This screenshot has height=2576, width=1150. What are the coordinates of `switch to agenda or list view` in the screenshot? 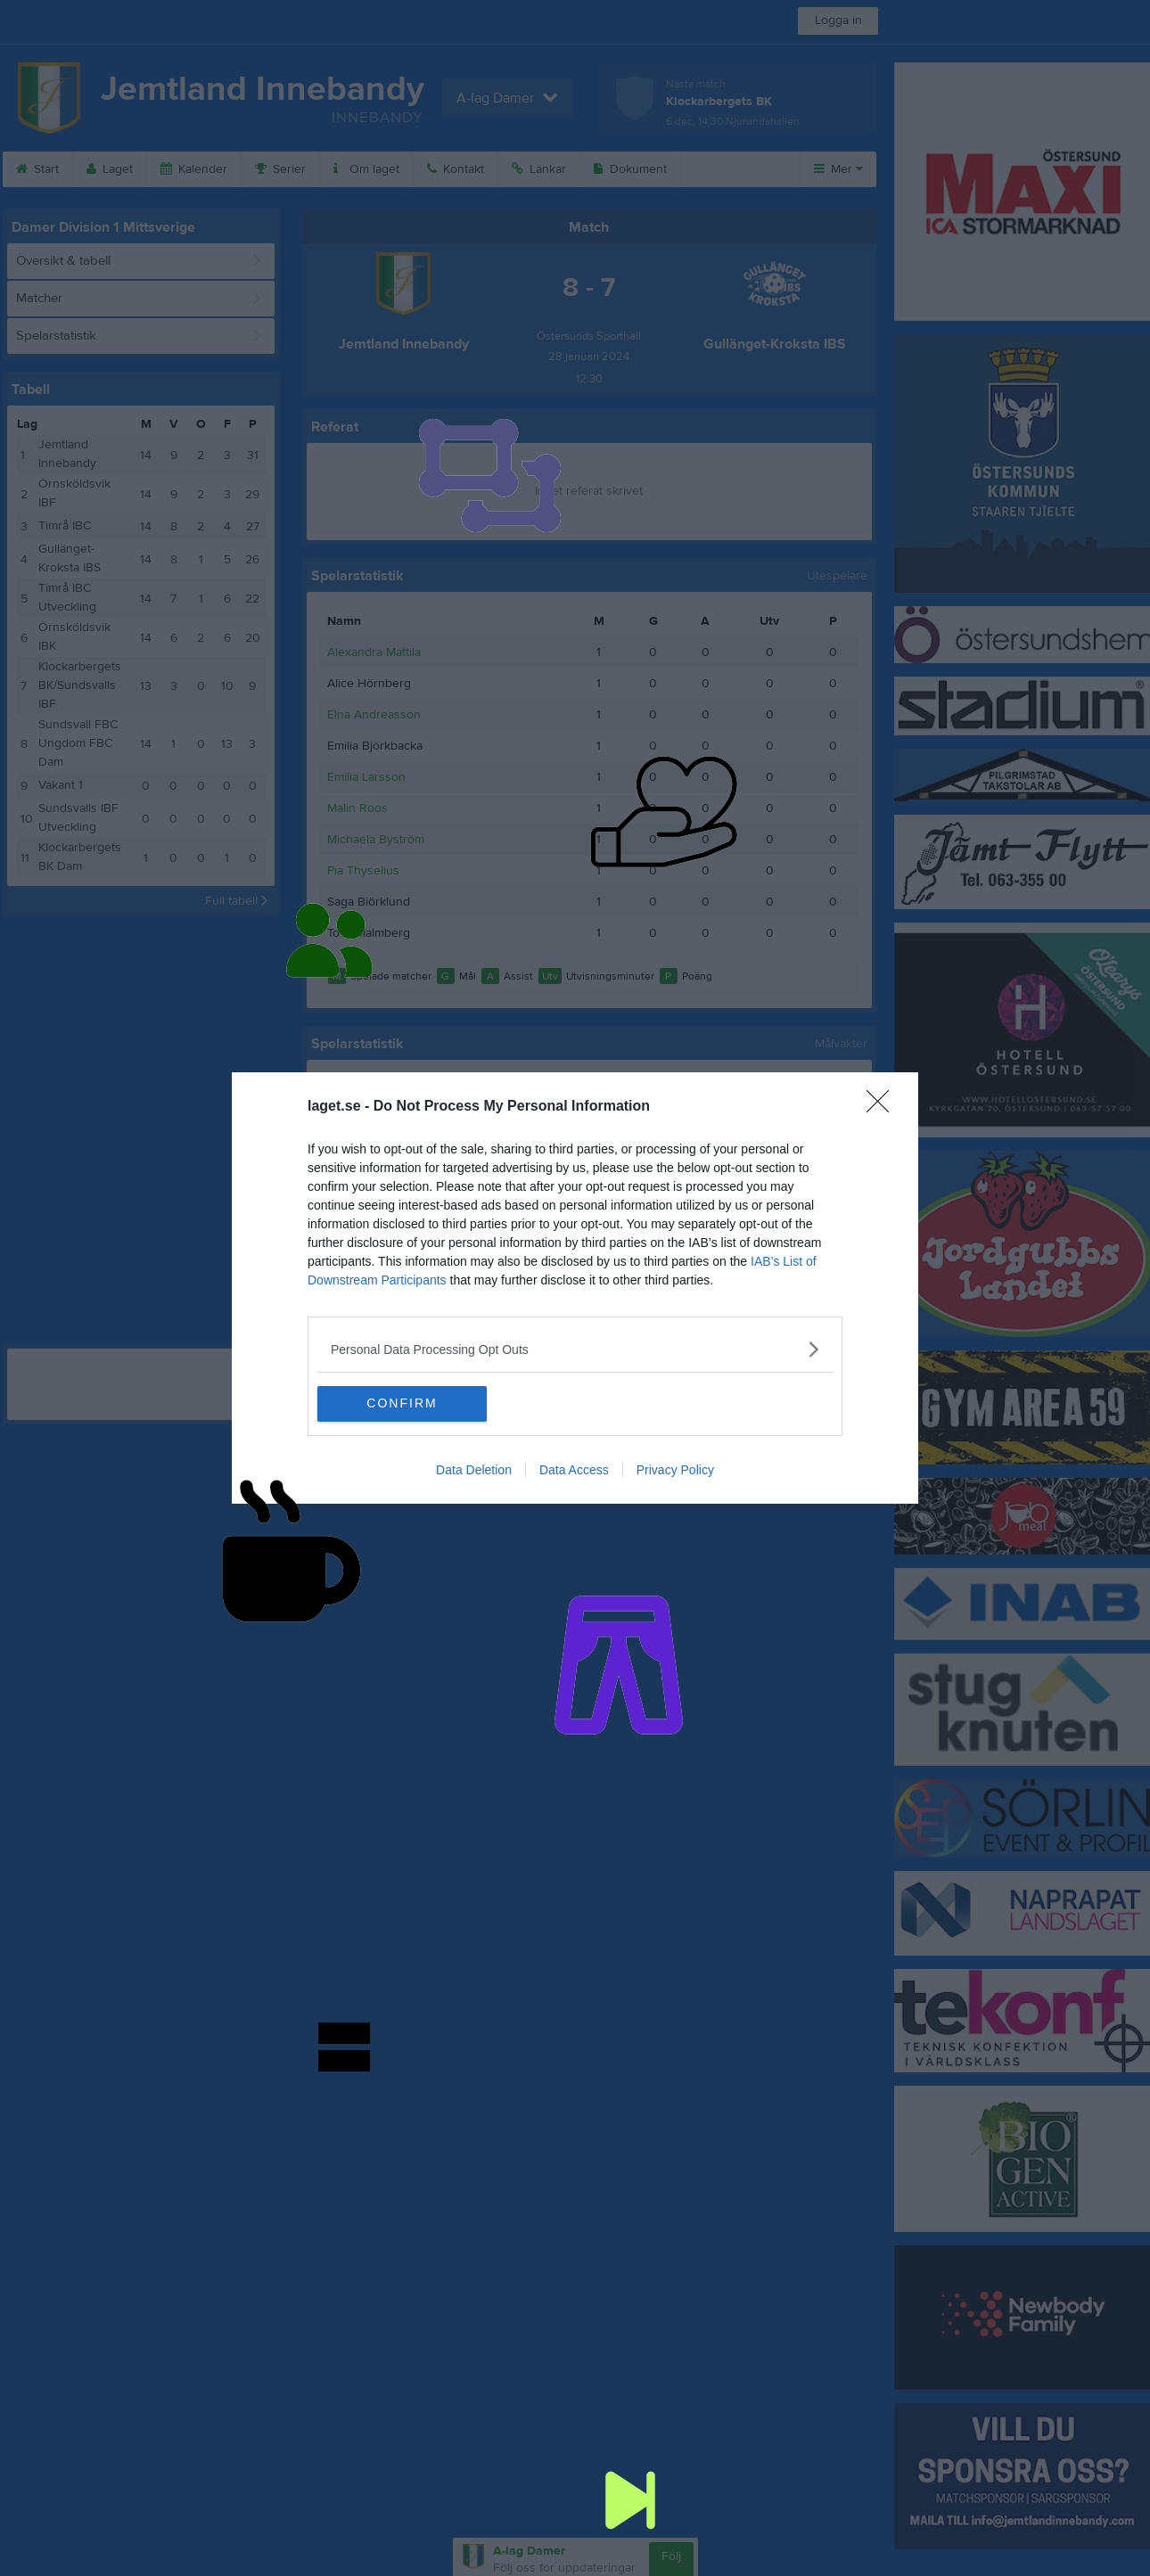 It's located at (345, 2047).